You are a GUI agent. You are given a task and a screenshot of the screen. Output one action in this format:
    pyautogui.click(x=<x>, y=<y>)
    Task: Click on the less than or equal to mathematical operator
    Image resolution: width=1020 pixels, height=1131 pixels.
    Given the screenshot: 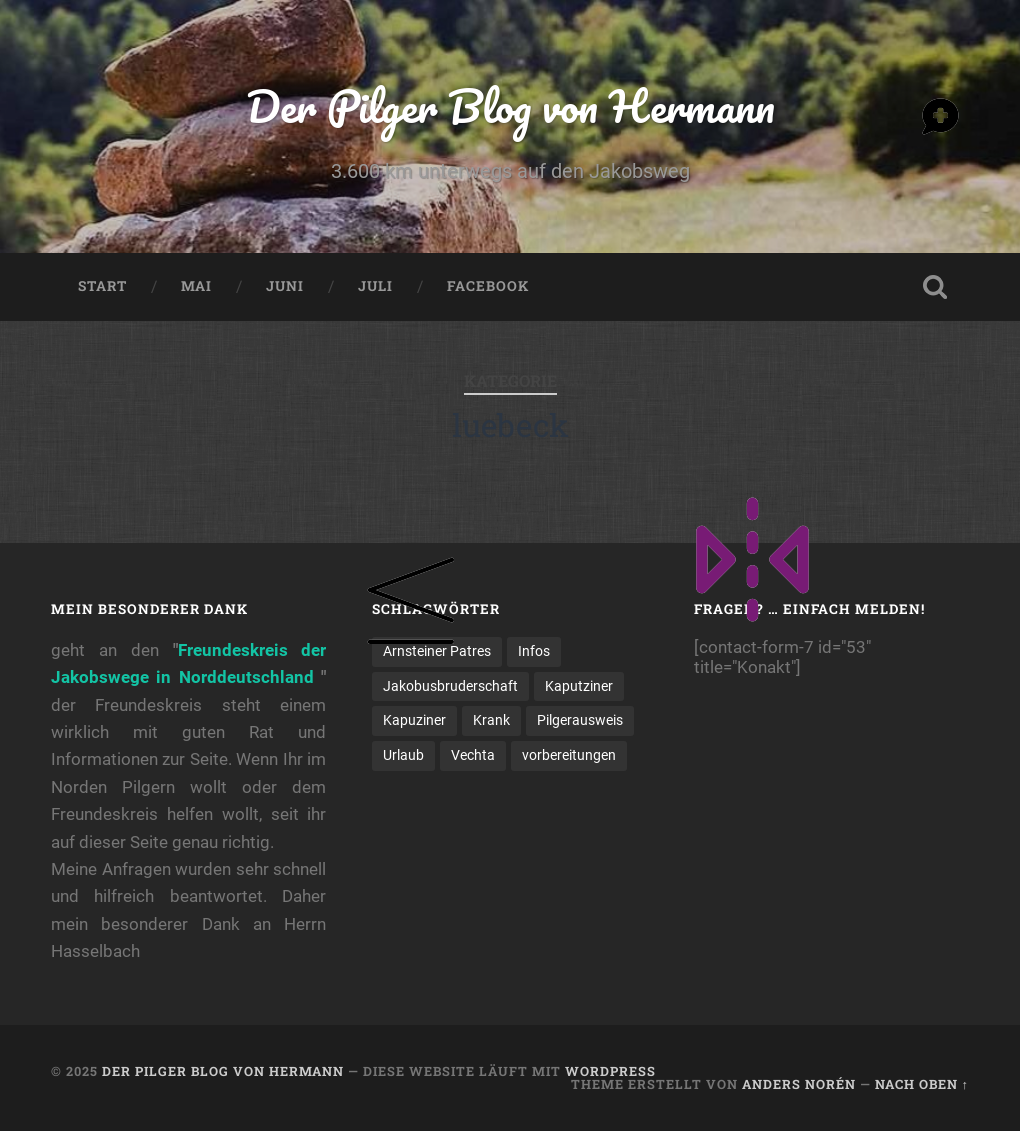 What is the action you would take?
    pyautogui.click(x=413, y=603)
    